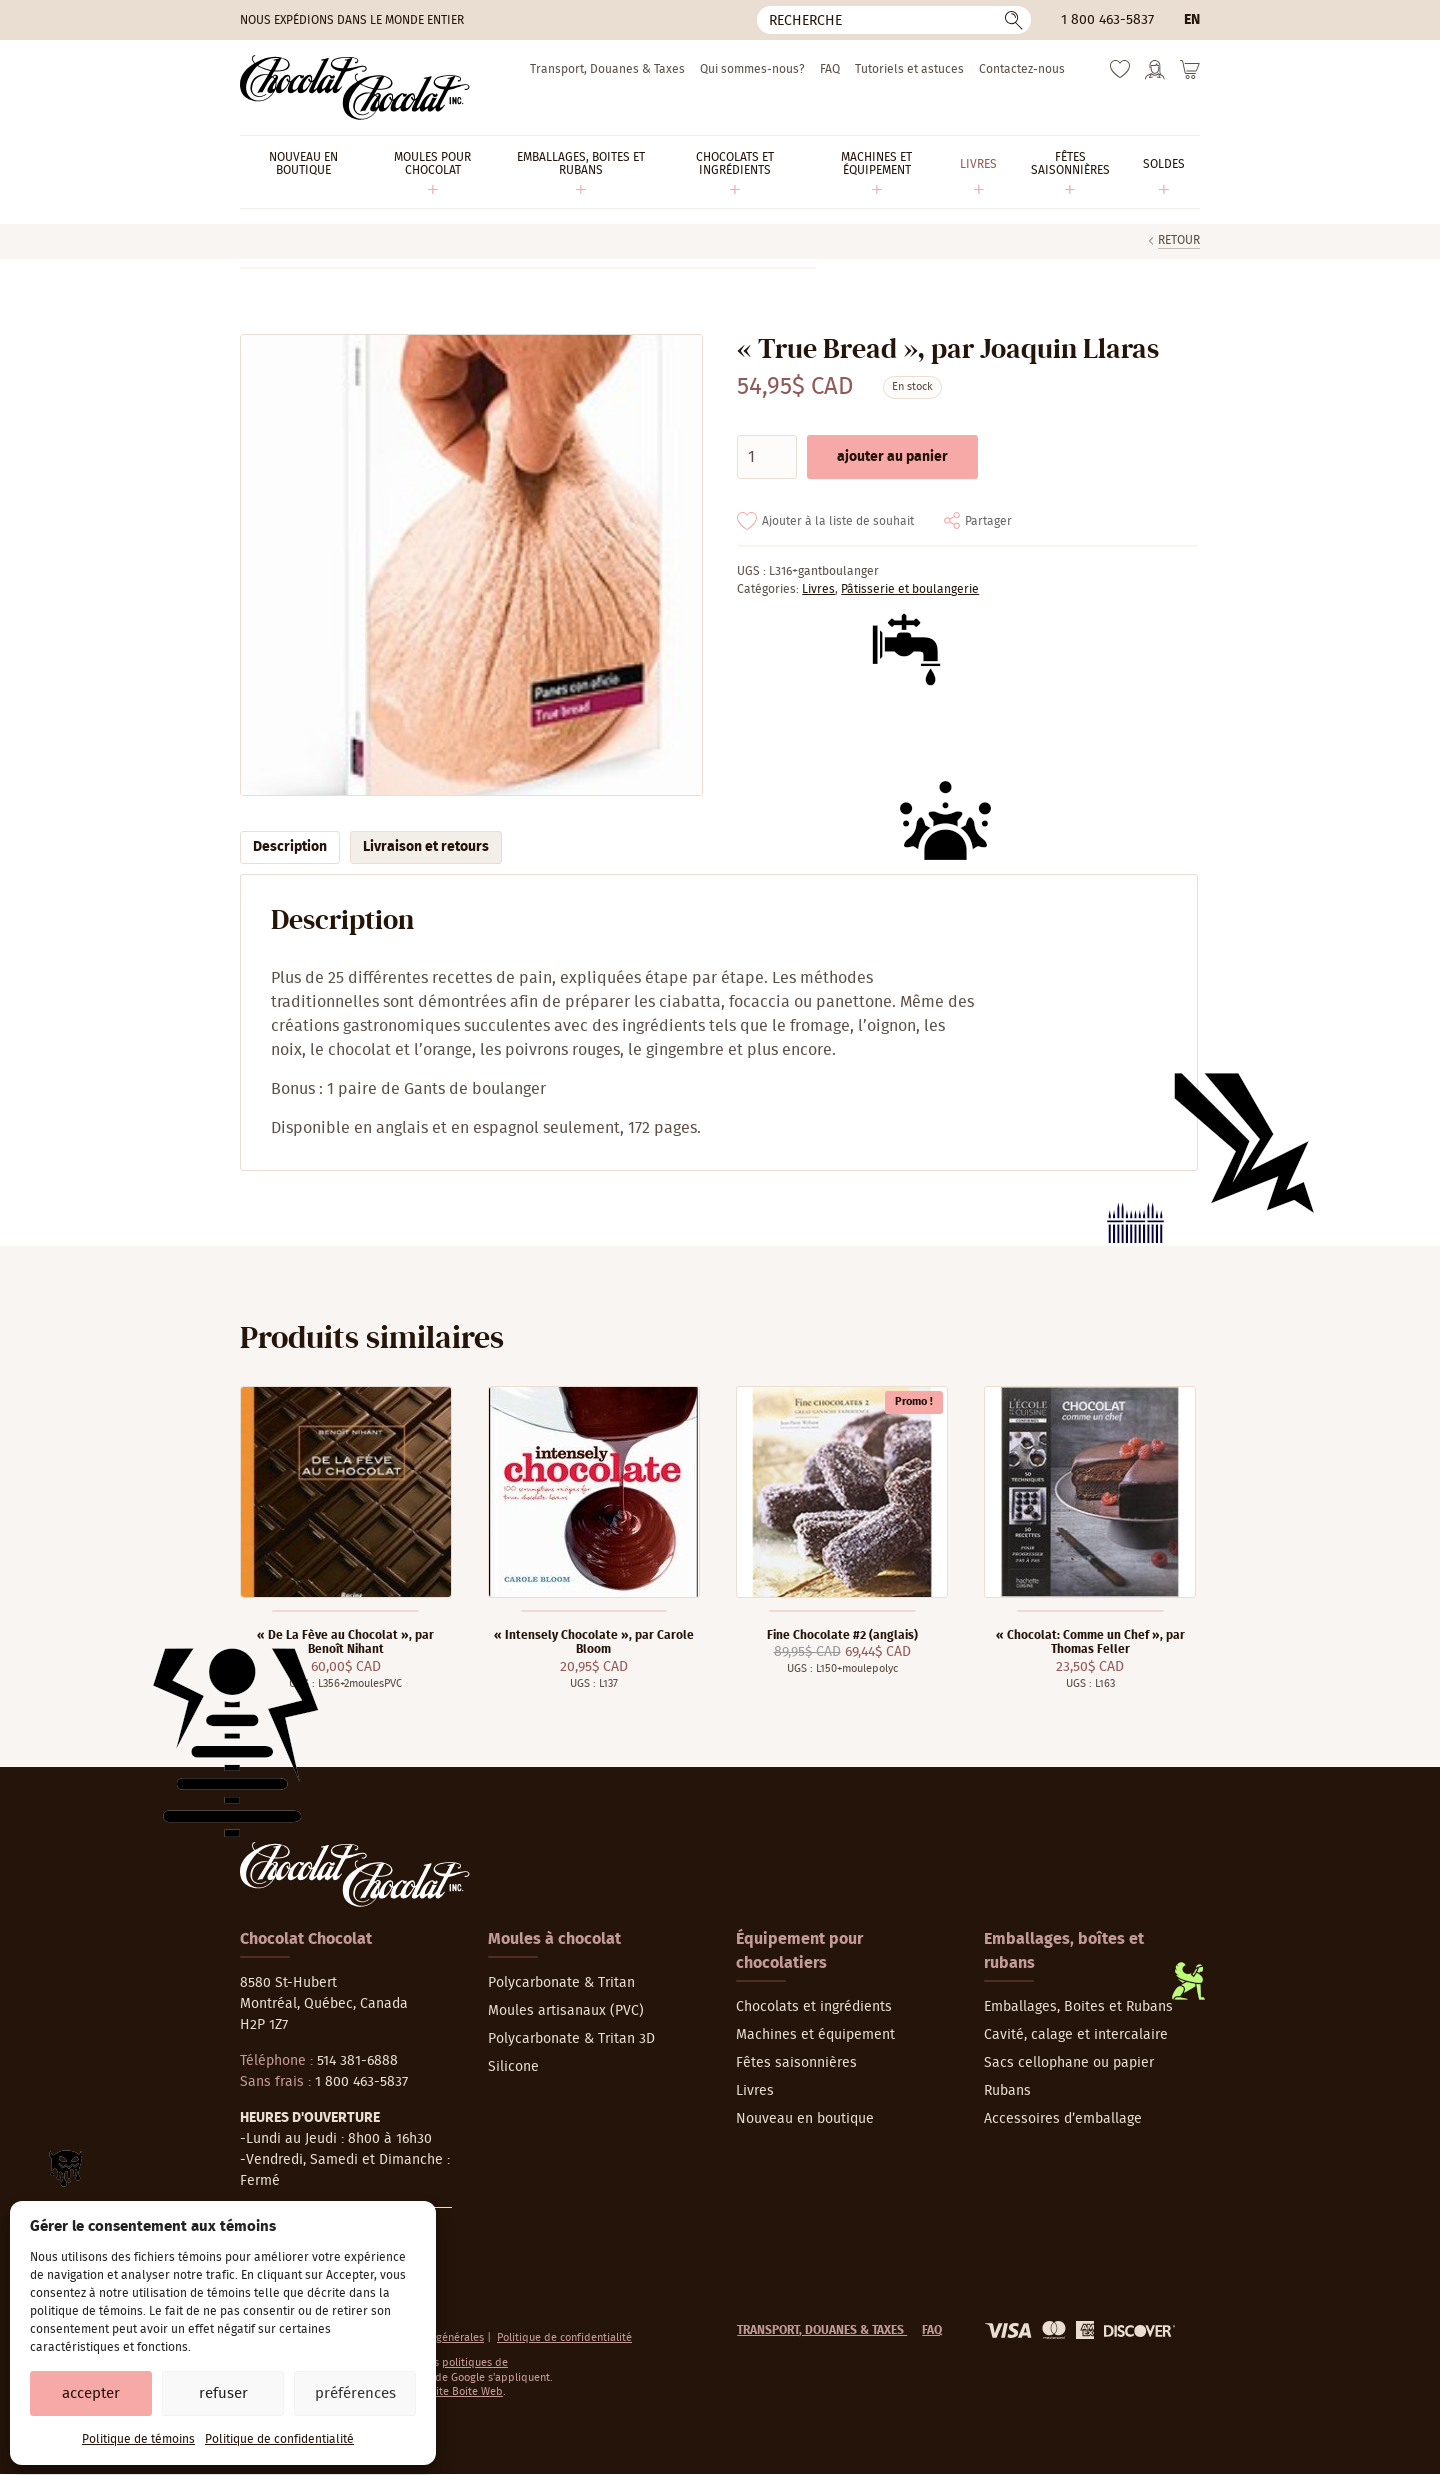 The width and height of the screenshot is (1440, 2475). What do you see at coordinates (1135, 1215) in the screenshot?
I see `defensive wall or barrier structure in a strategy game` at bounding box center [1135, 1215].